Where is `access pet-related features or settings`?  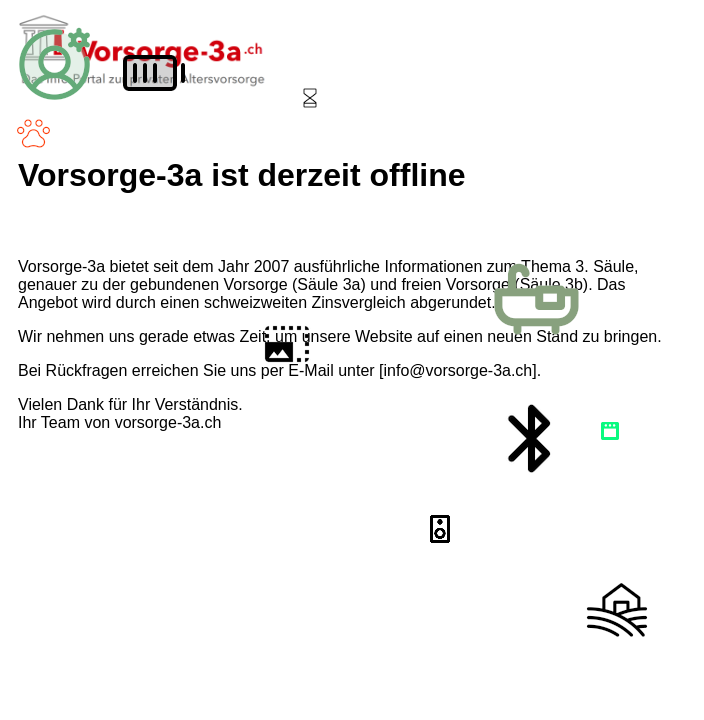 access pet-related features or settings is located at coordinates (33, 133).